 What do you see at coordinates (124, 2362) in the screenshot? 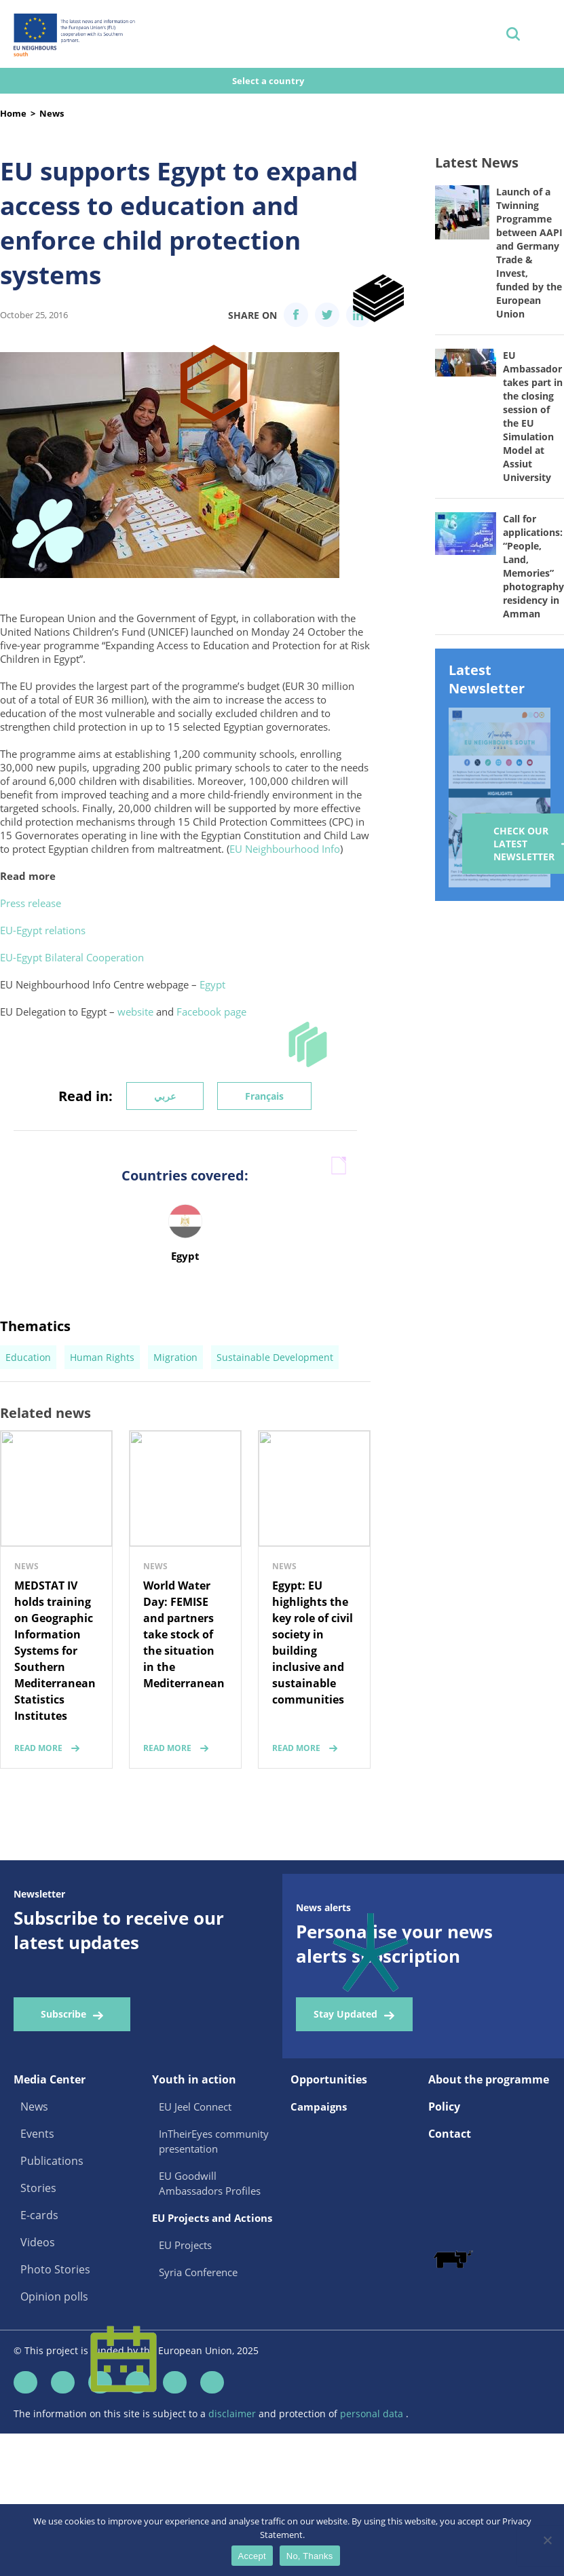
I see `view calendar or schedule` at bounding box center [124, 2362].